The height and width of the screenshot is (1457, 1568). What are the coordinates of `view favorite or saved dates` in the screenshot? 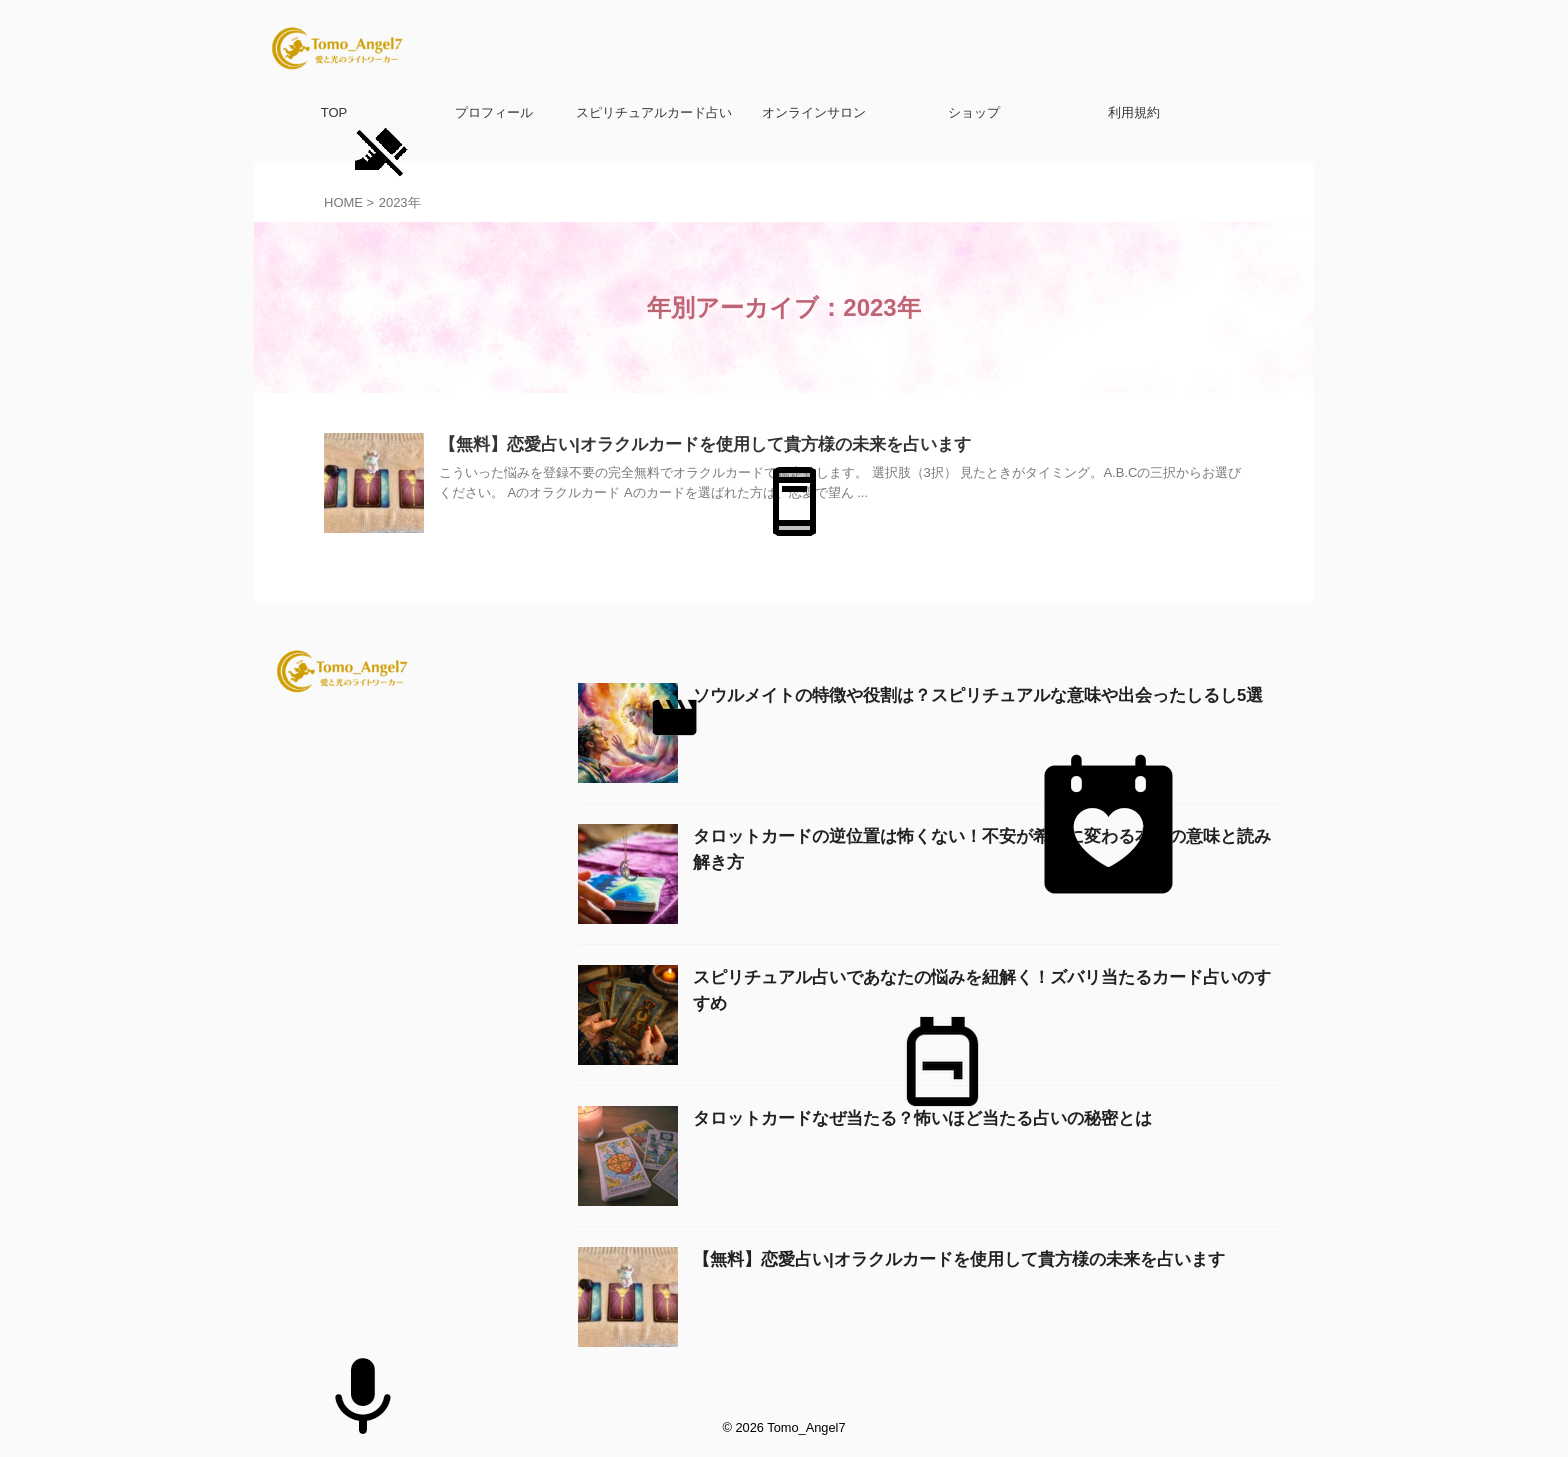 It's located at (1108, 829).